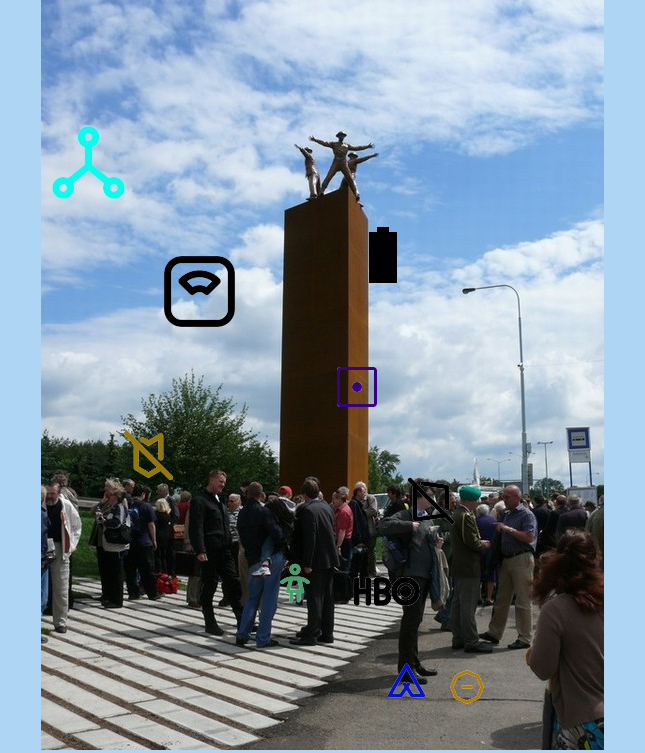  Describe the element at coordinates (357, 387) in the screenshot. I see `indicates a modified file in a diff view` at that location.